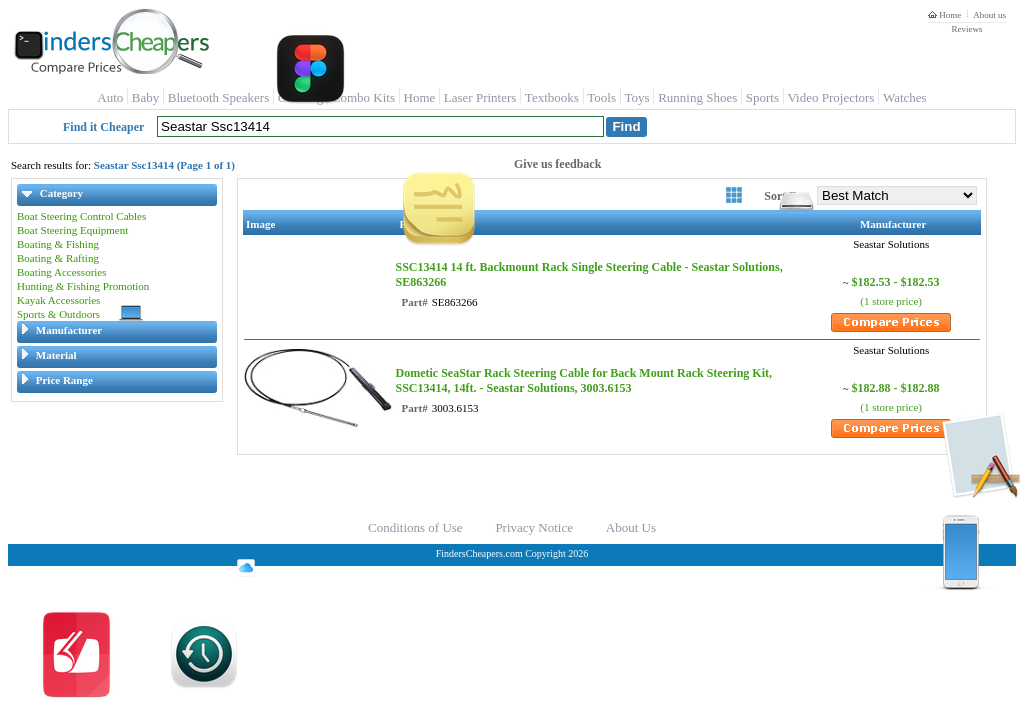 The width and height of the screenshot is (1024, 720). I want to click on represents a connected iPhone device, so click(961, 553).